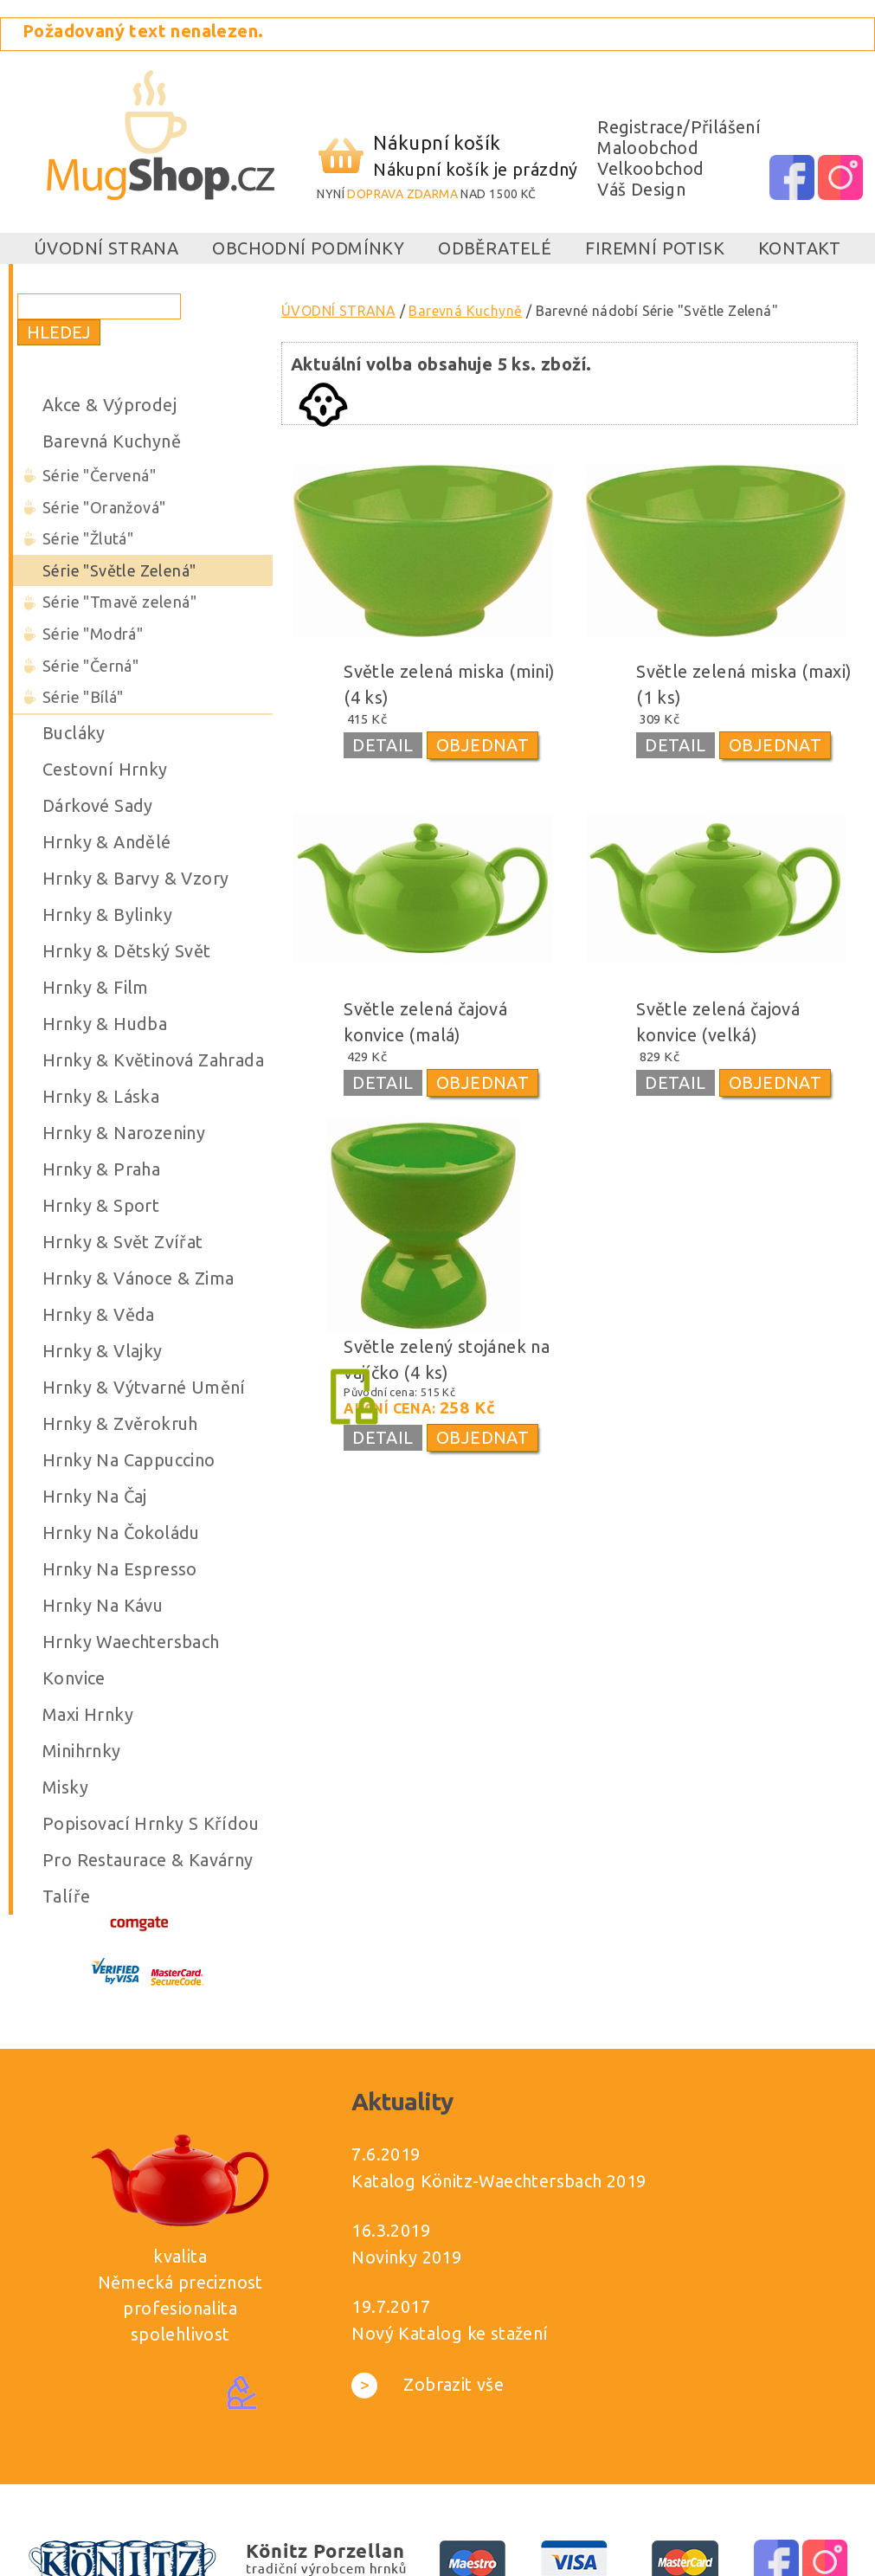 This screenshot has height=2576, width=875. Describe the element at coordinates (241, 2392) in the screenshot. I see `access lab results or diagnostics` at that location.